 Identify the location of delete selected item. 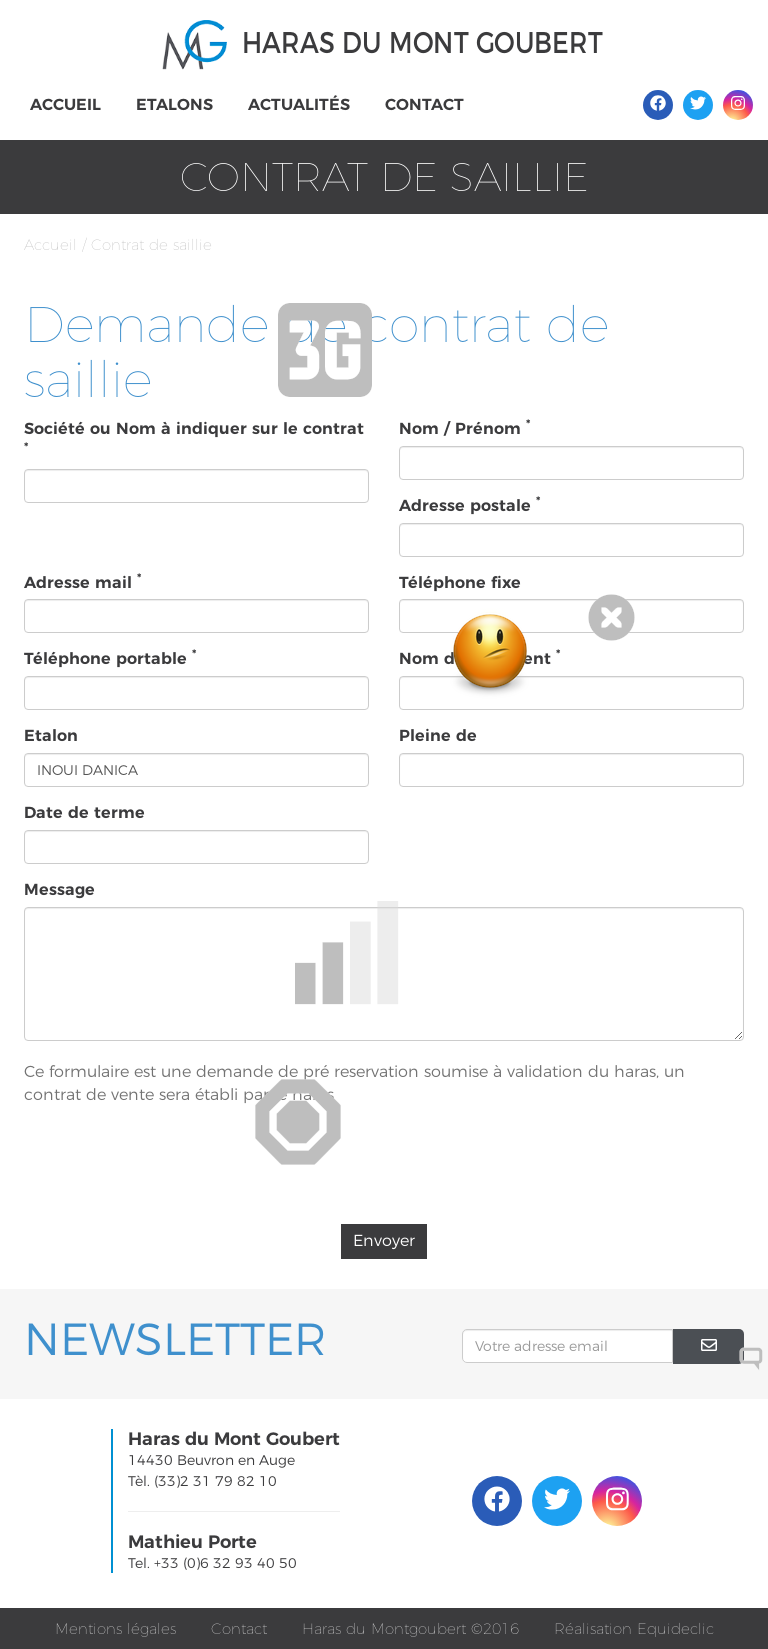
(611, 617).